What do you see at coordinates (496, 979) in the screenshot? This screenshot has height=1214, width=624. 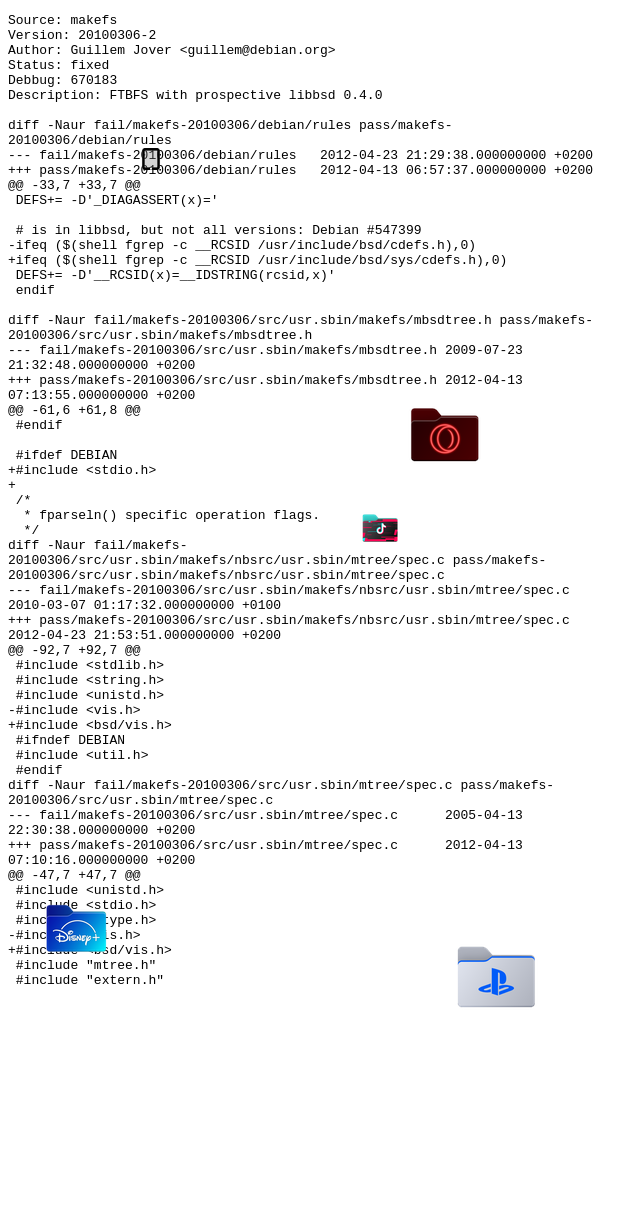 I see `open folder containing PlayStation games or content` at bounding box center [496, 979].